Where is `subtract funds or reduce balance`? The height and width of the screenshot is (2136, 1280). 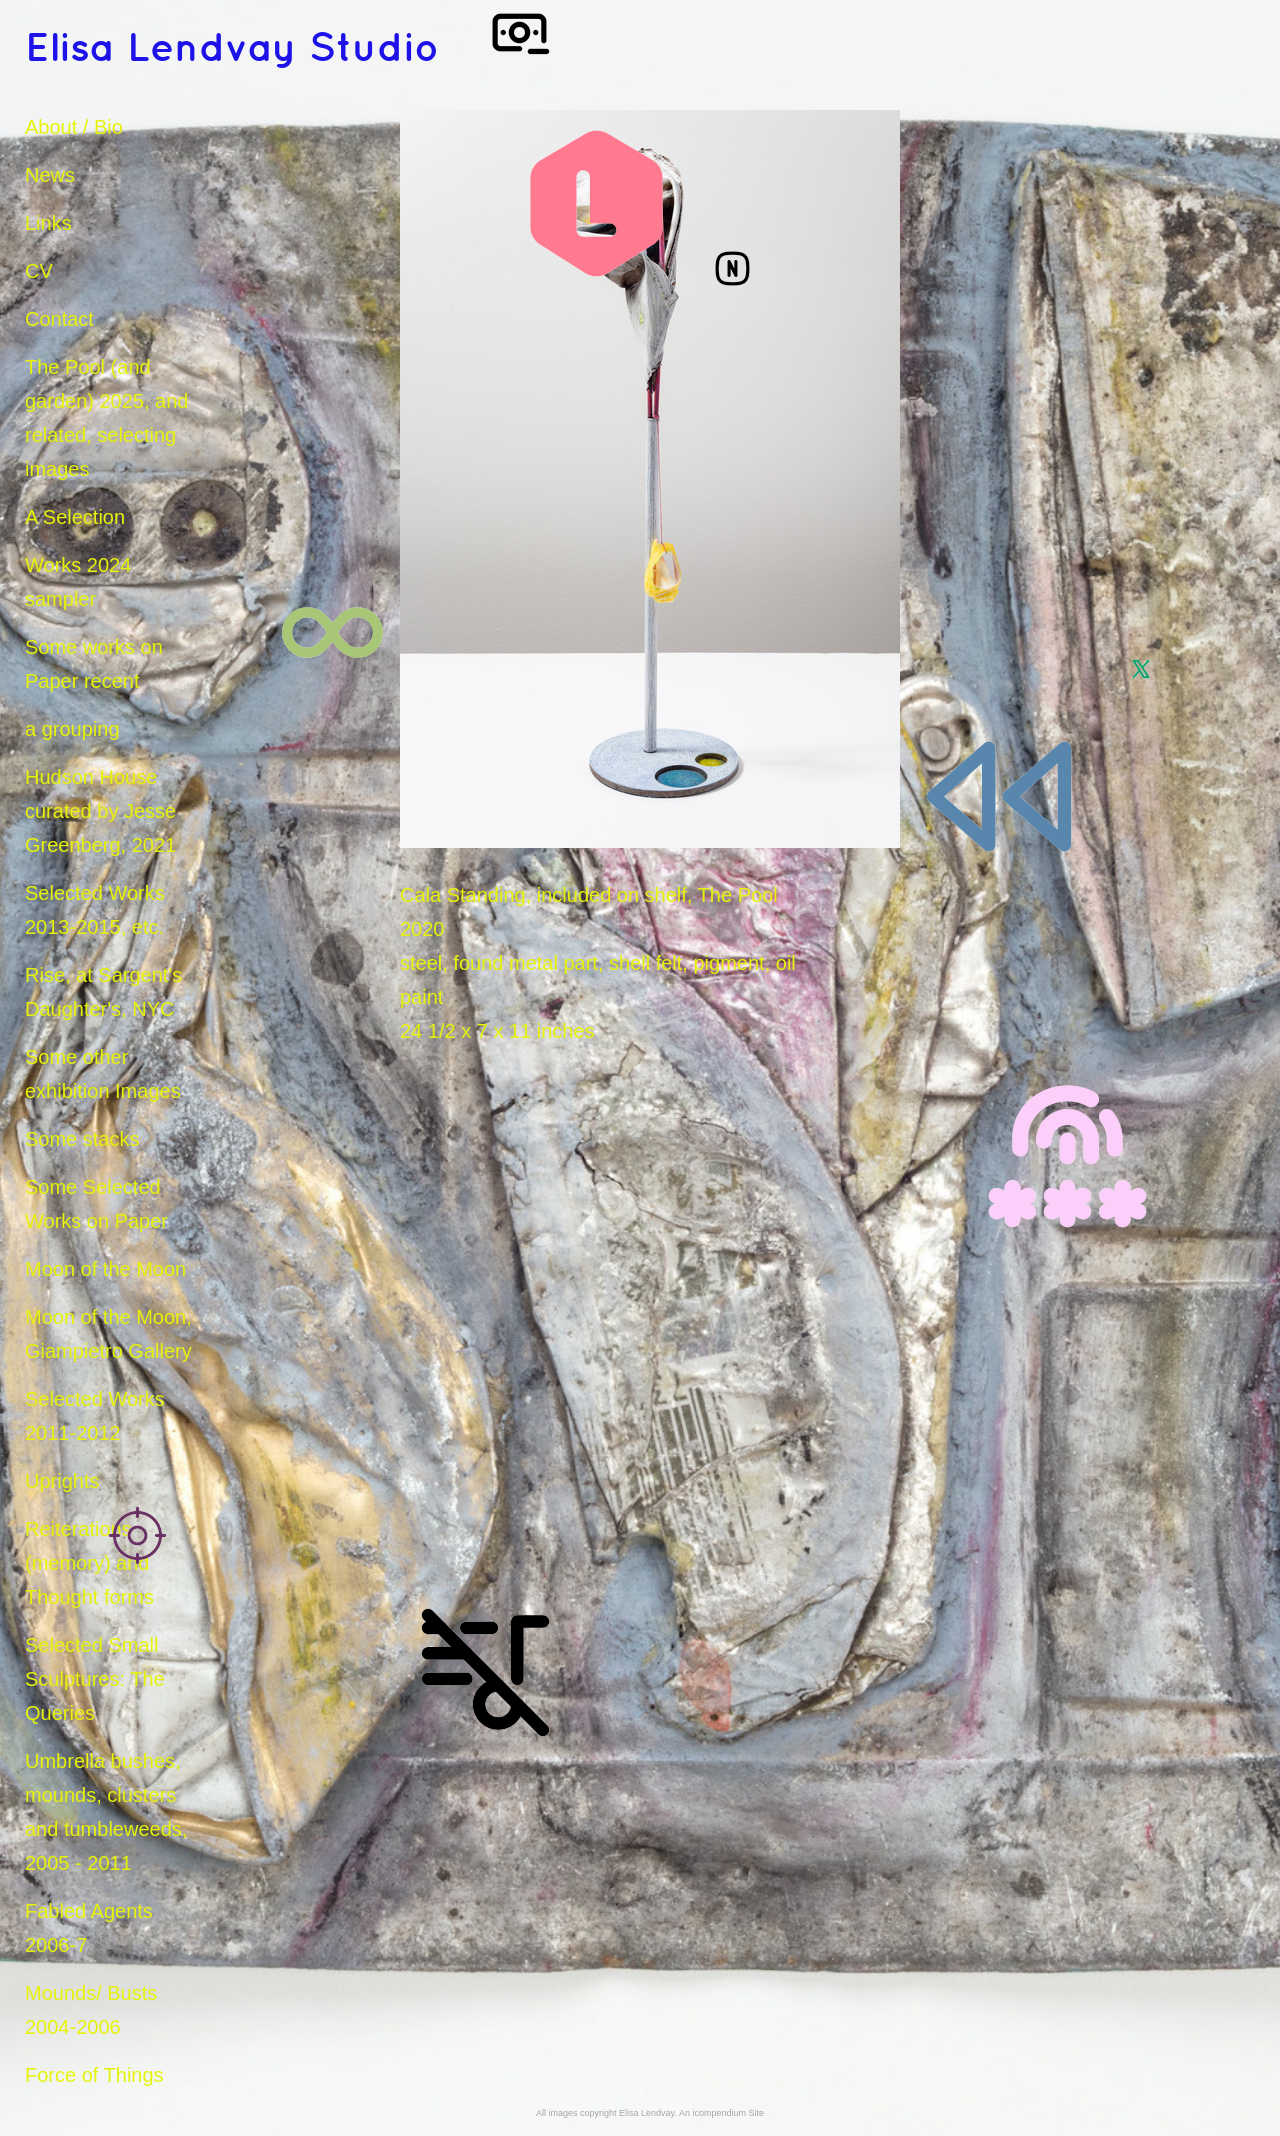 subtract funds or reduce balance is located at coordinates (519, 32).